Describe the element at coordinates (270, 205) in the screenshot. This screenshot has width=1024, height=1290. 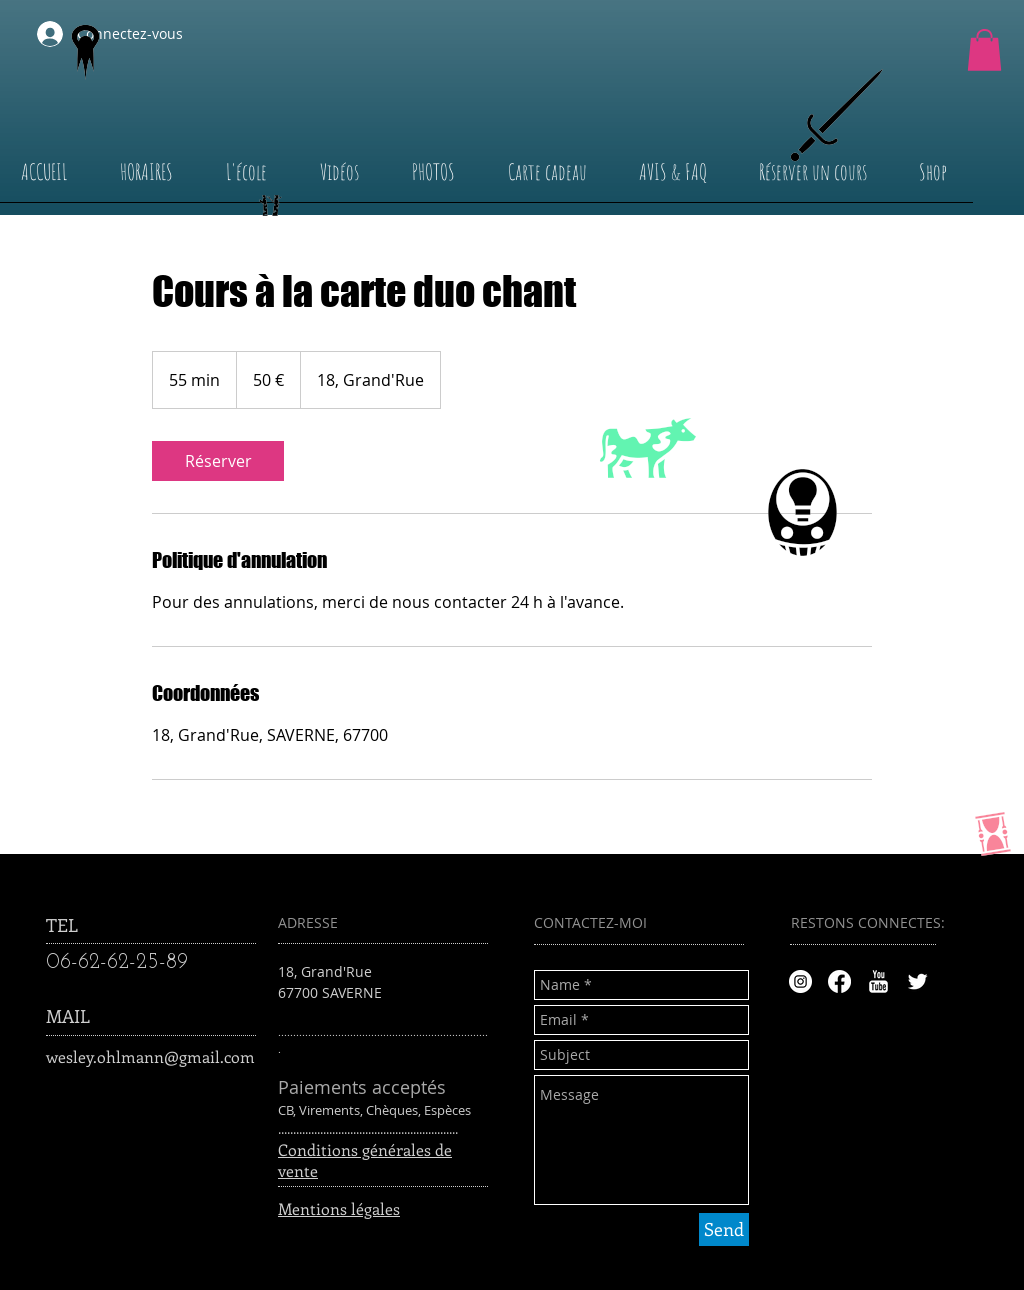
I see `access forest or nature-themed game area` at that location.